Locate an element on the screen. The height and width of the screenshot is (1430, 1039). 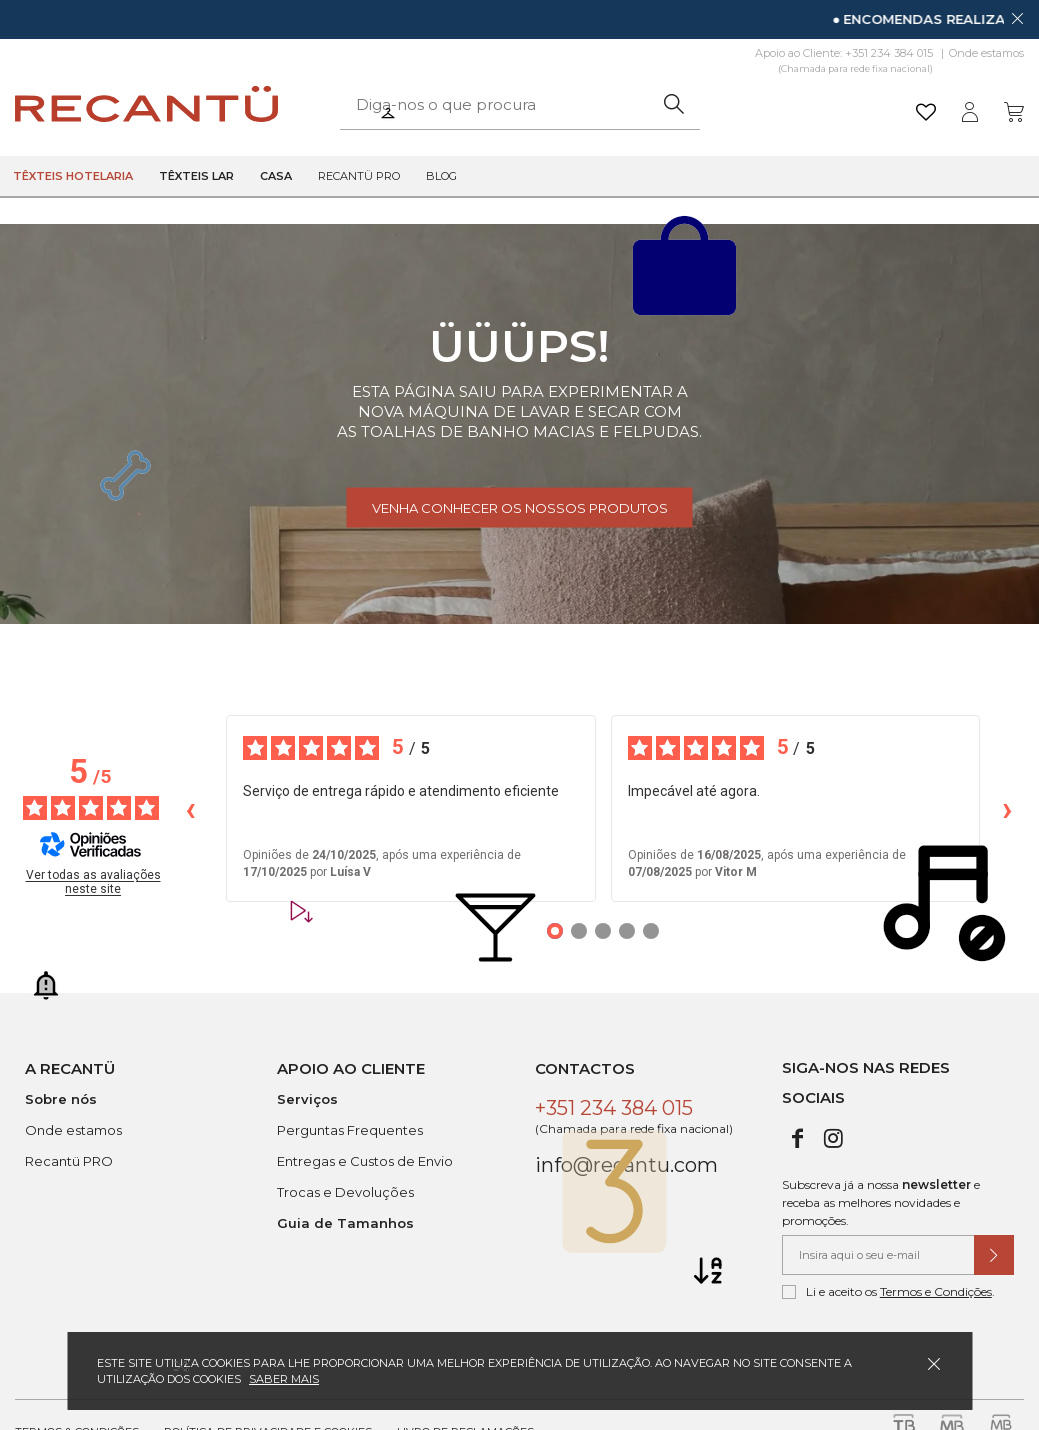
access coat check or wardrobe services is located at coordinates (388, 113).